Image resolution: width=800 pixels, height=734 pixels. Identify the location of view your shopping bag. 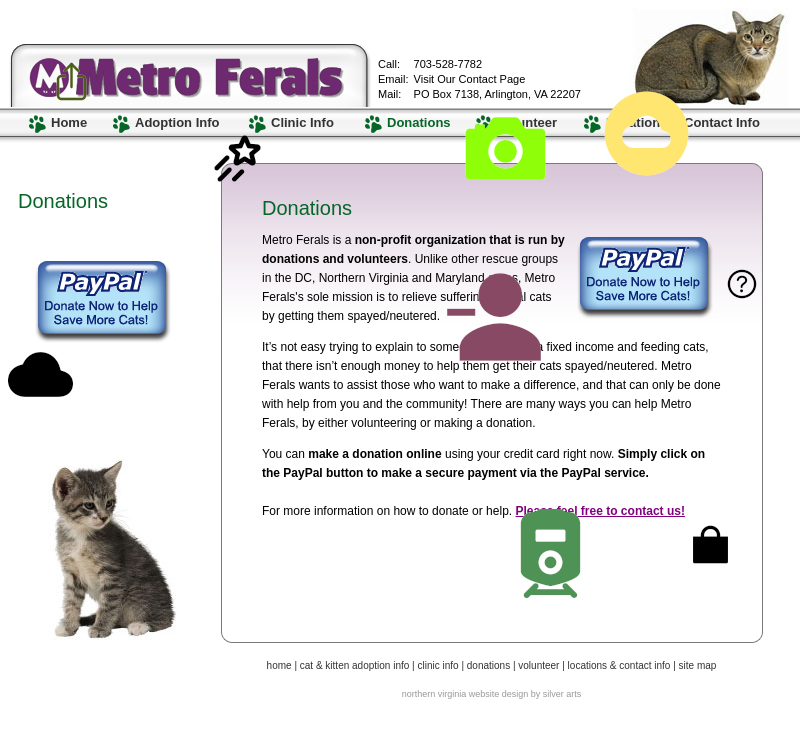
(710, 544).